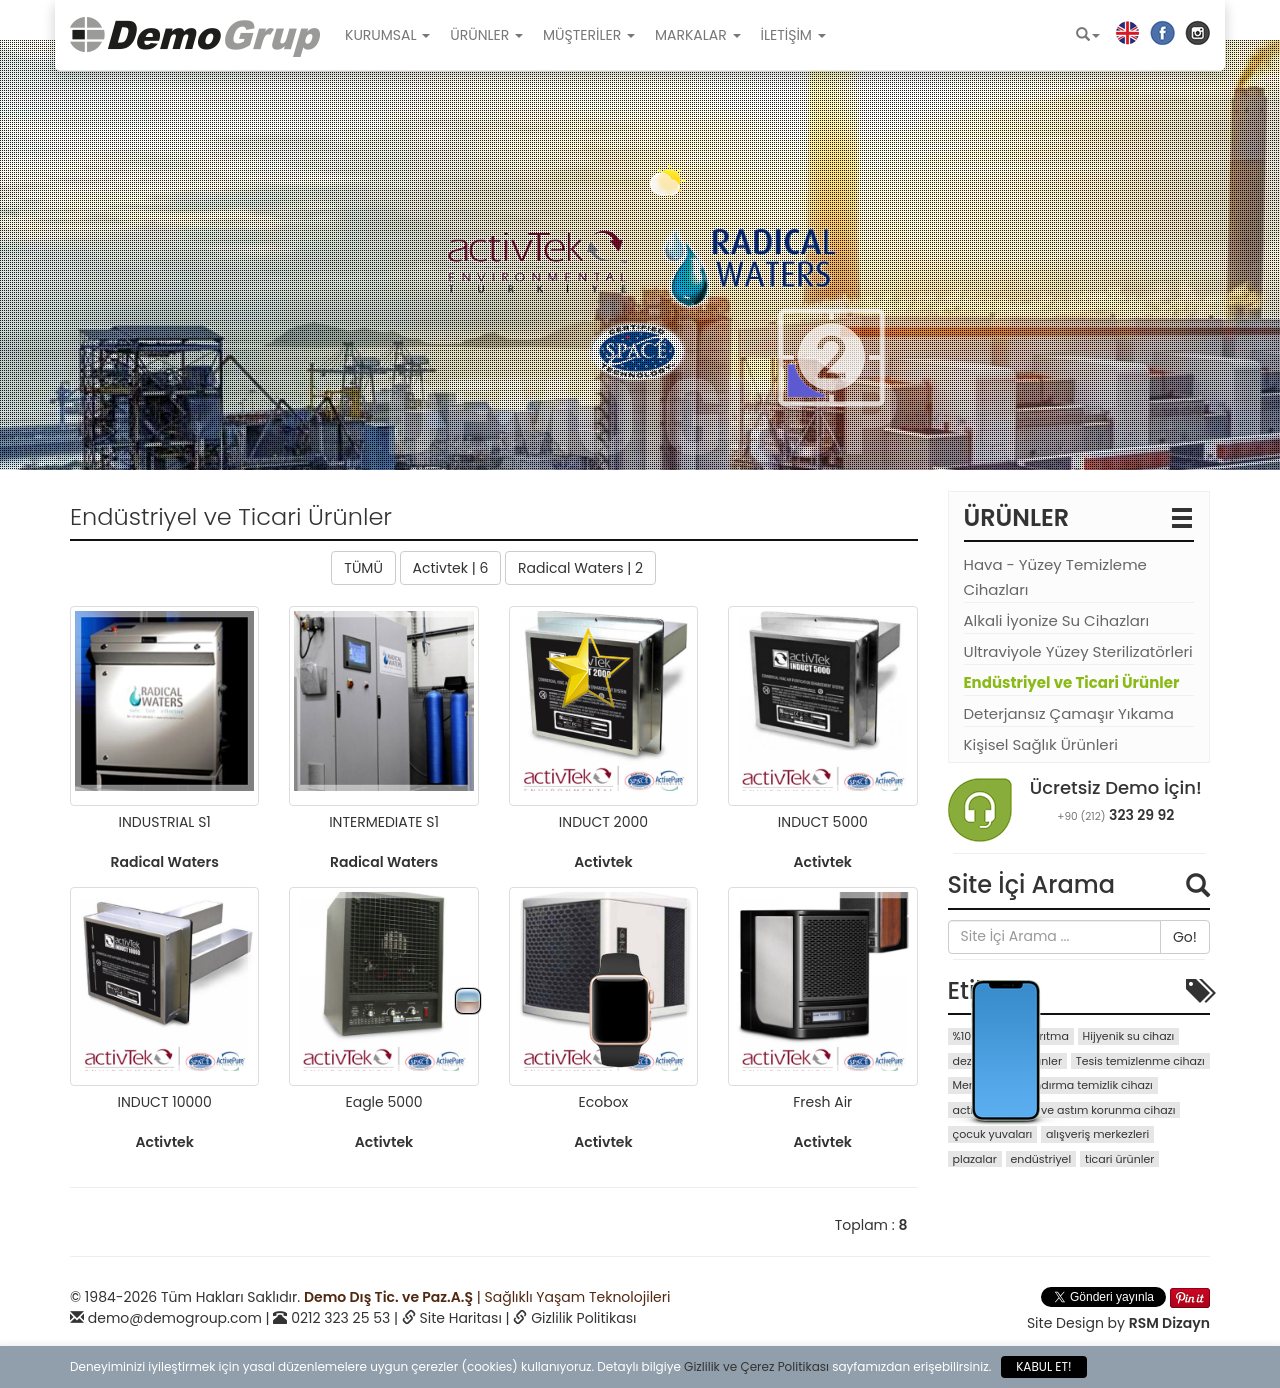 The height and width of the screenshot is (1388, 1280). I want to click on iPhone 12 device icon, so click(1006, 1053).